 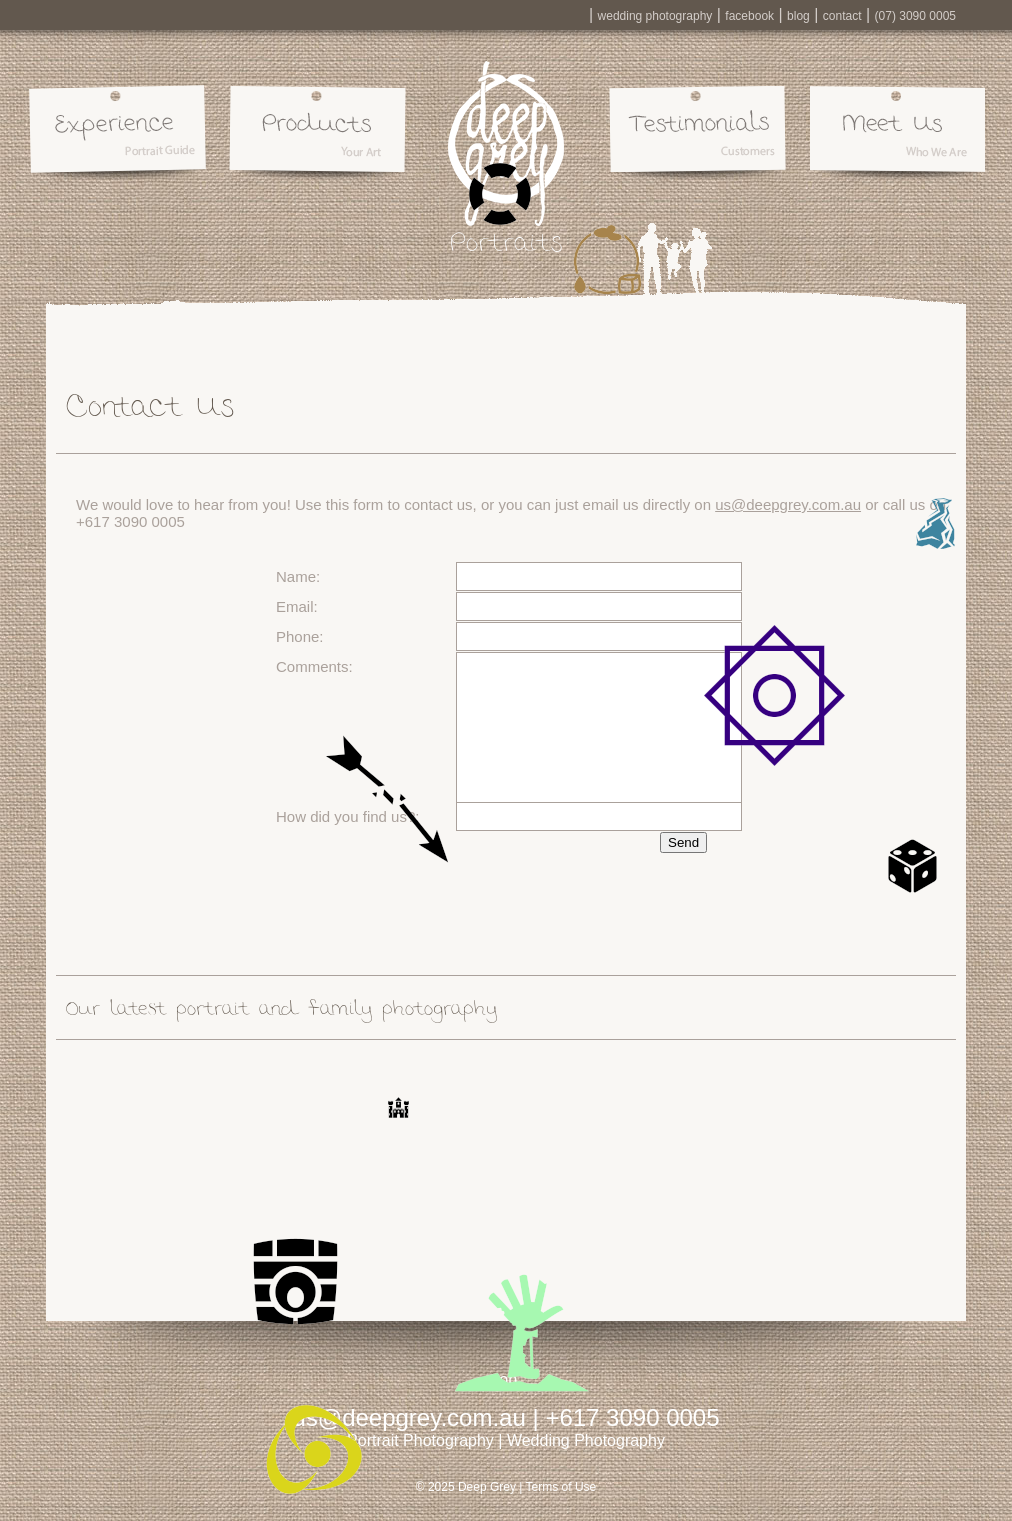 What do you see at coordinates (387, 799) in the screenshot?
I see `indicates a broken or failed connection` at bounding box center [387, 799].